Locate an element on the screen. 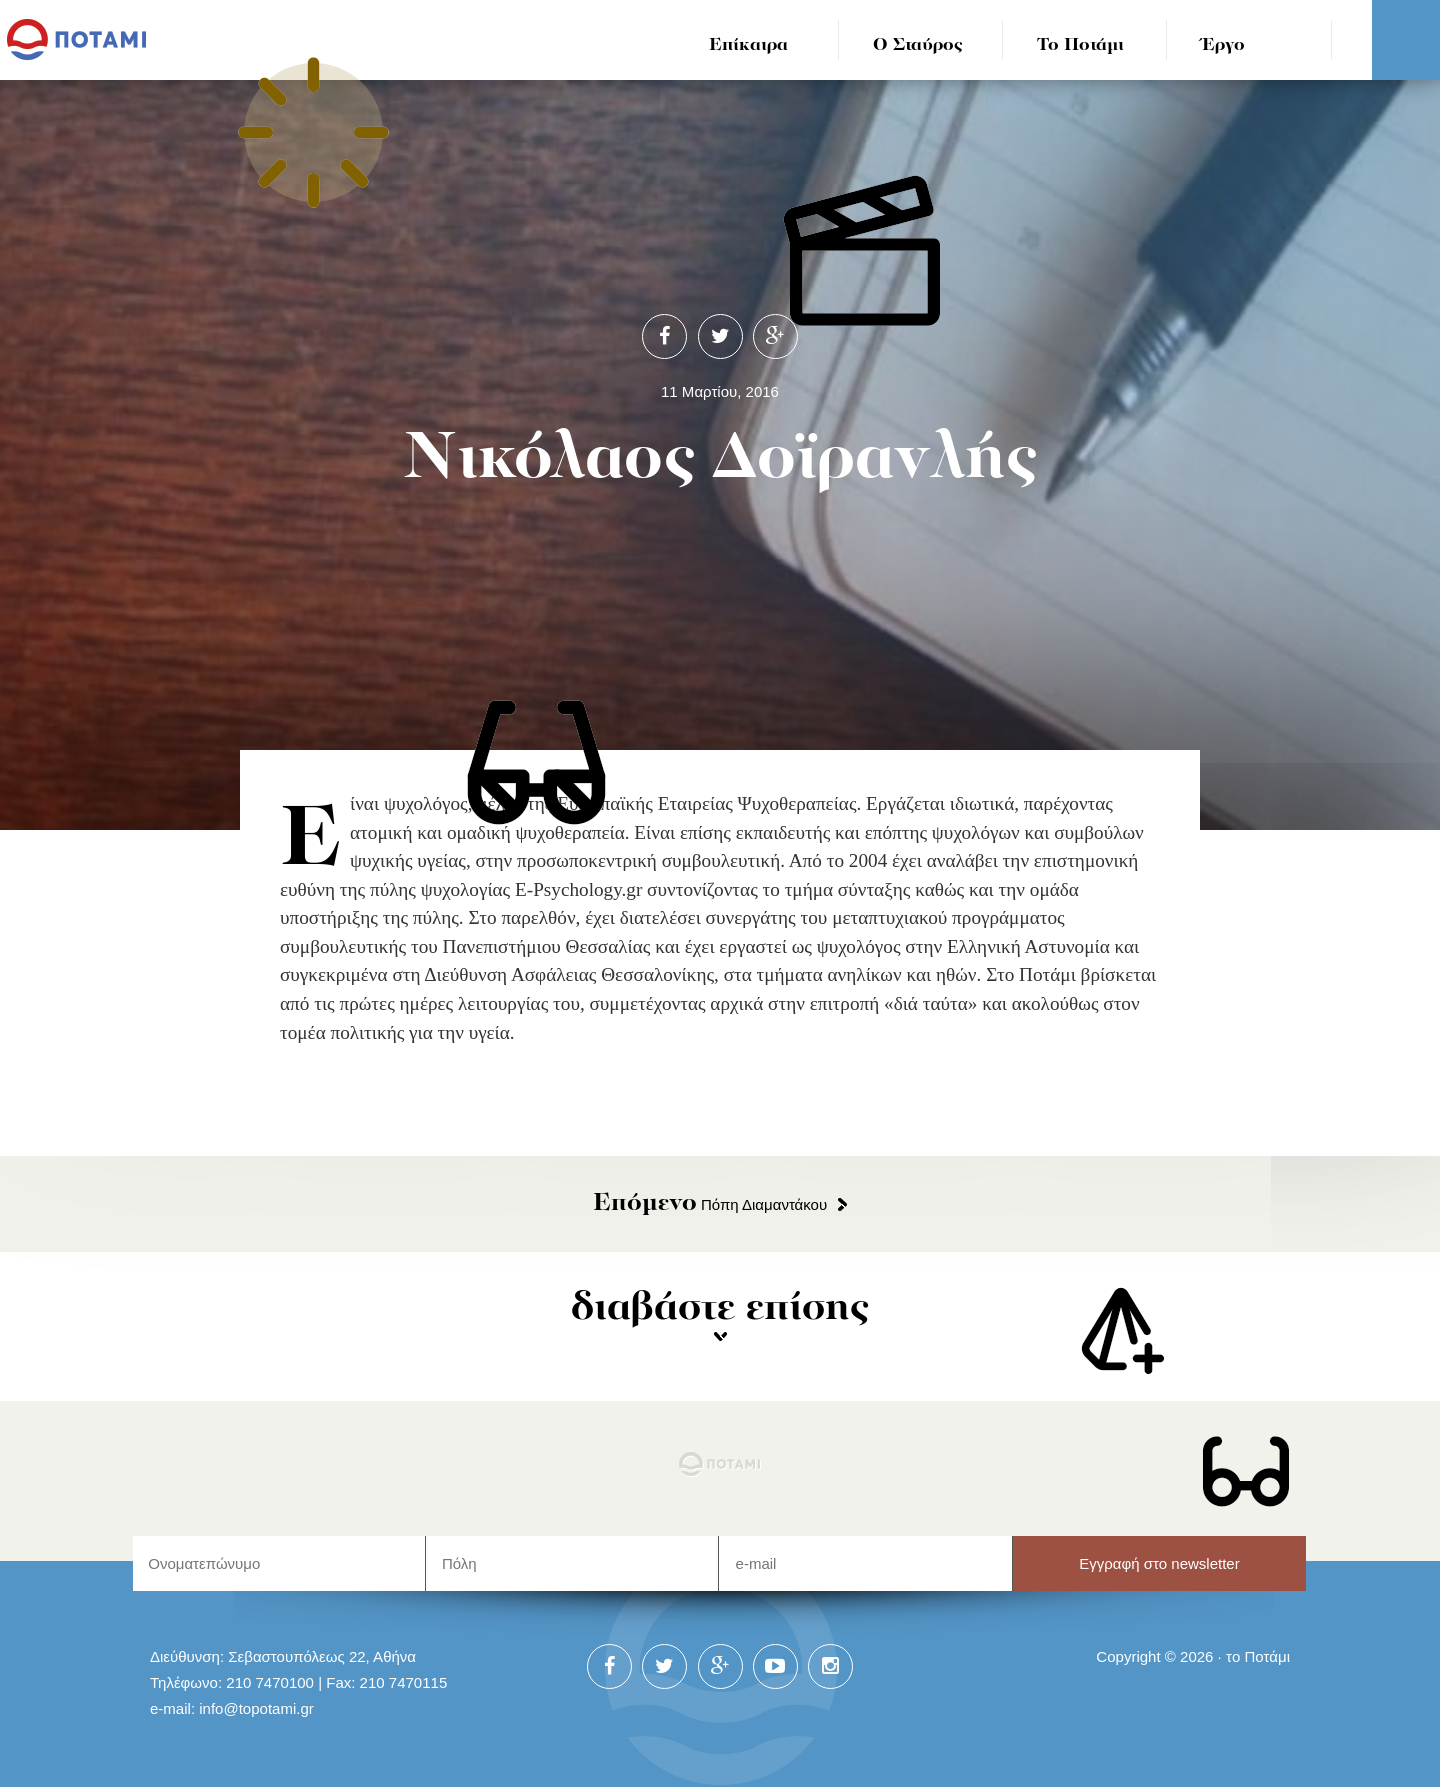 The width and height of the screenshot is (1440, 1787). toggle summer or beach mode is located at coordinates (536, 762).